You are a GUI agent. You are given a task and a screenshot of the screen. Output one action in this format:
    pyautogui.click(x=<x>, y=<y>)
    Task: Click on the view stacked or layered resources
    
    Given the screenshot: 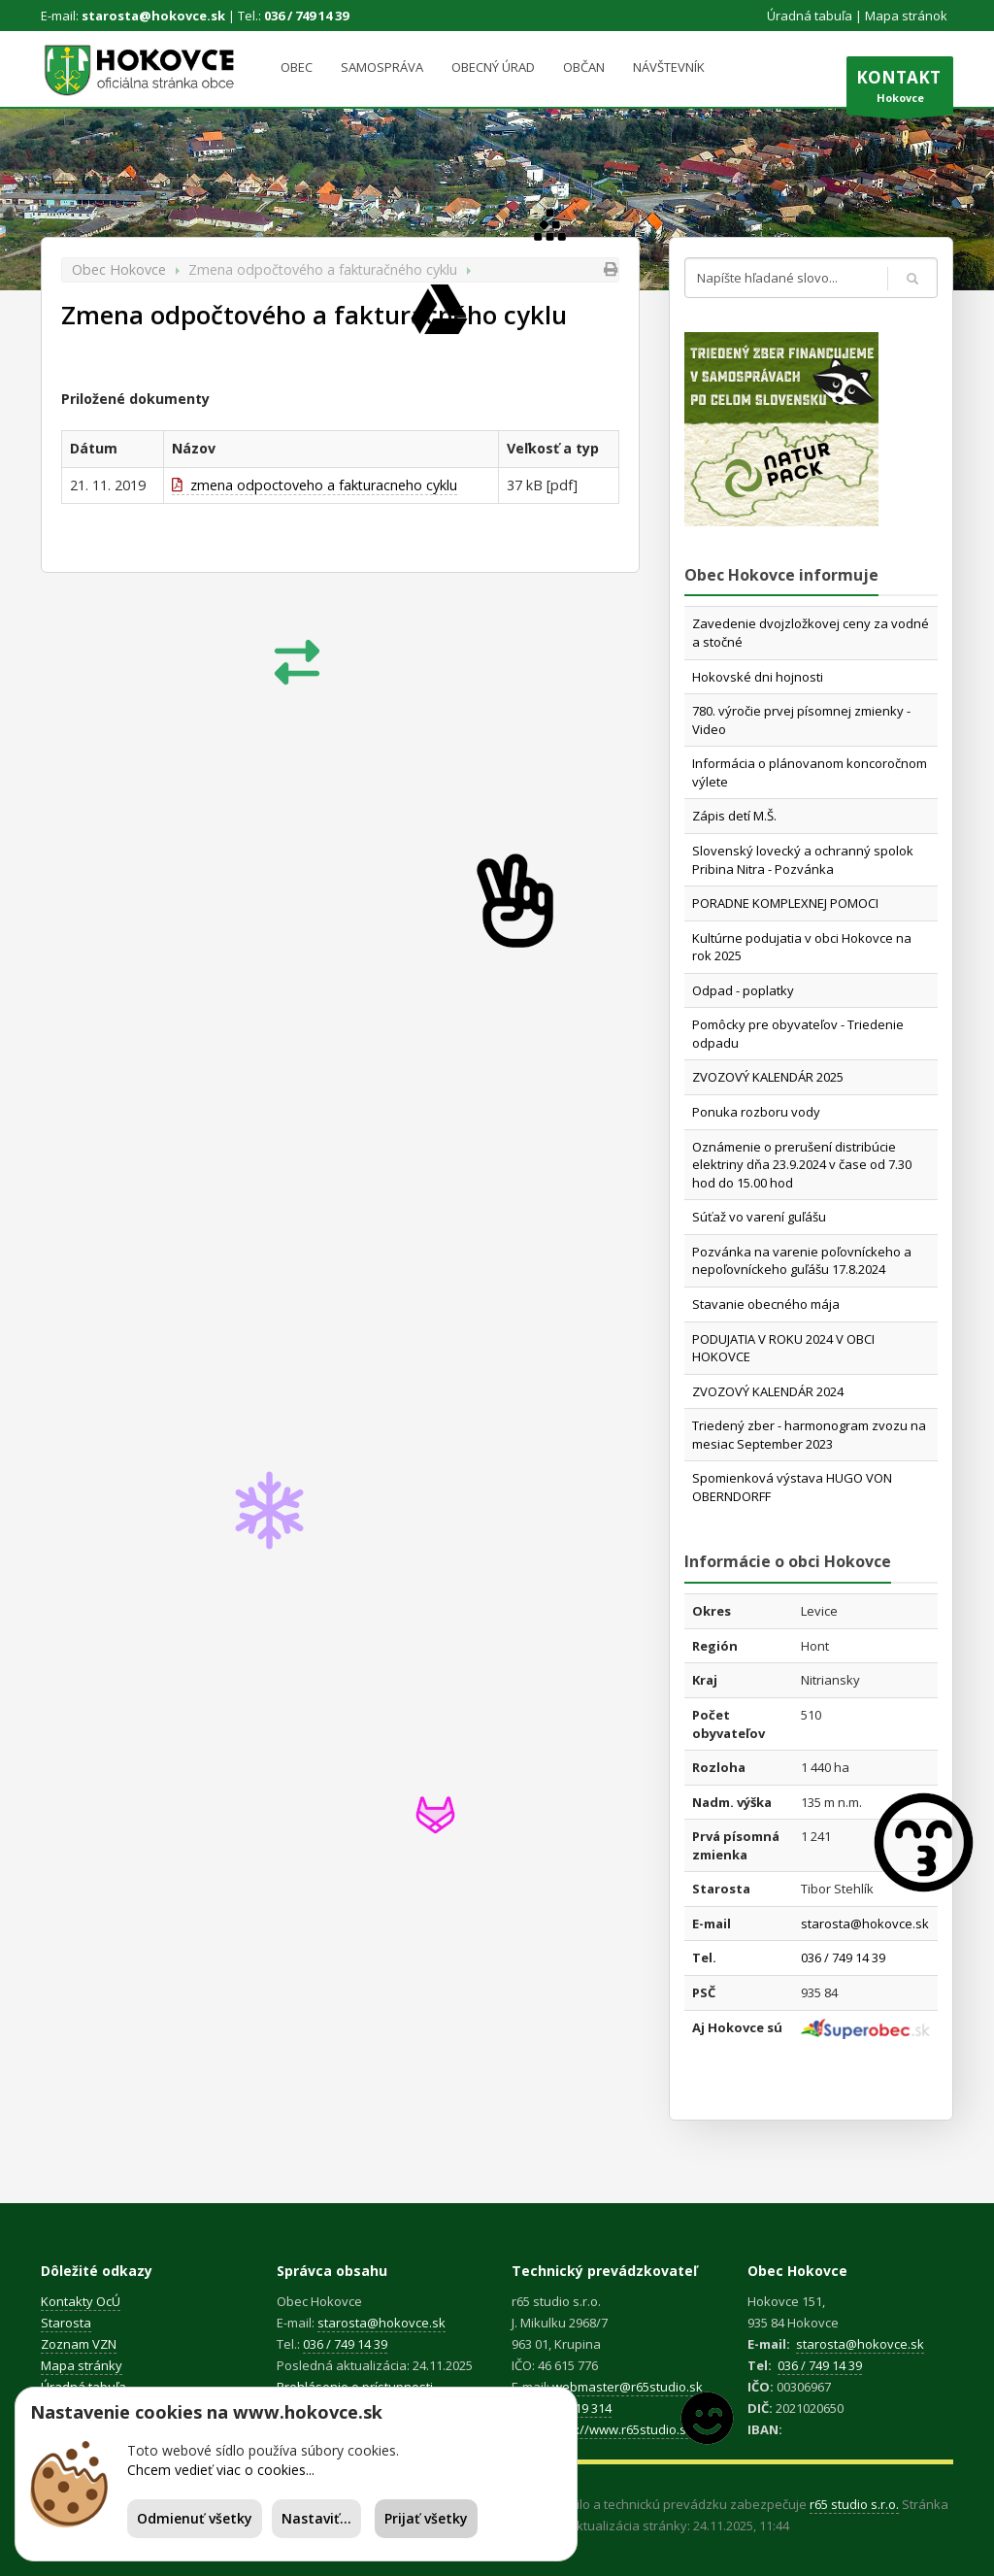 What is the action you would take?
    pyautogui.click(x=549, y=224)
    